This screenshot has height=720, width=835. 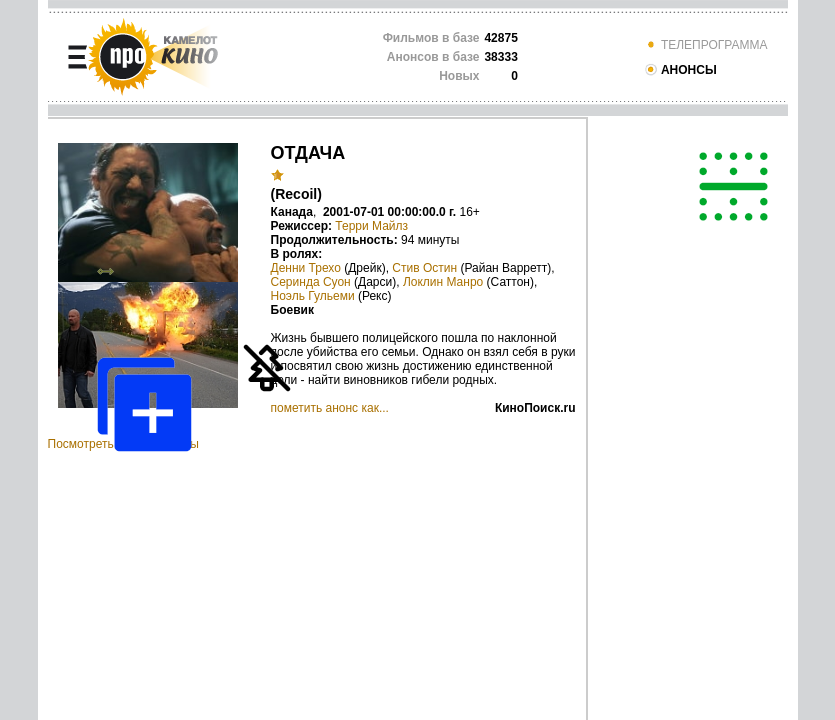 I want to click on apply horizontal border to selected cells, so click(x=733, y=186).